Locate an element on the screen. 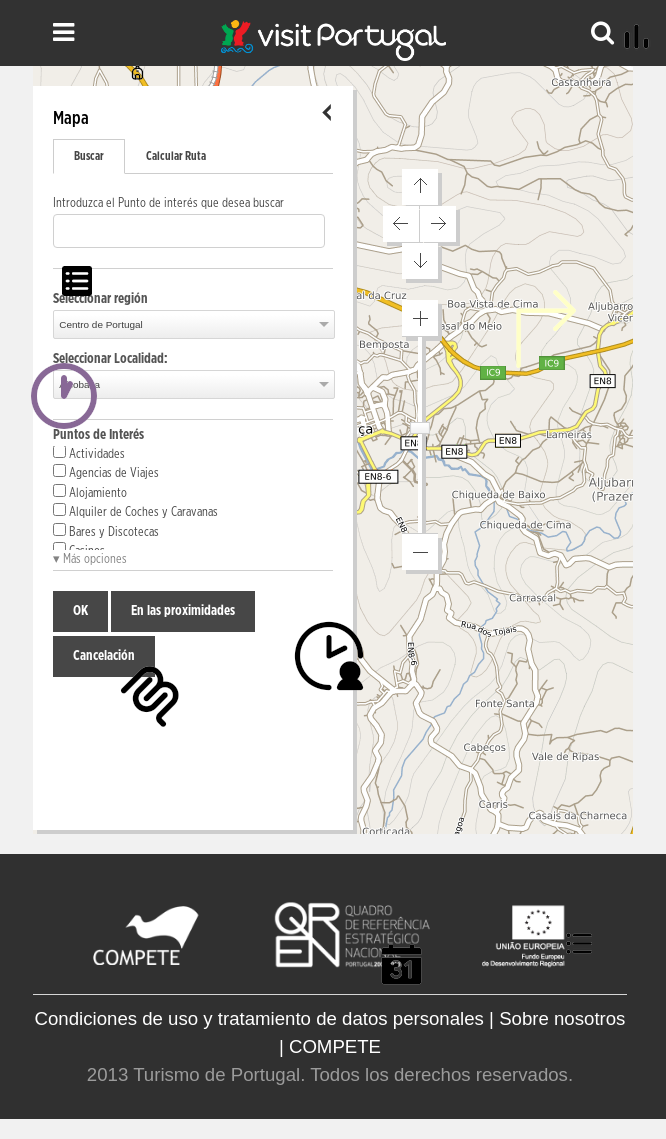 Image resolution: width=666 pixels, height=1139 pixels. access model context protocol settings is located at coordinates (149, 696).